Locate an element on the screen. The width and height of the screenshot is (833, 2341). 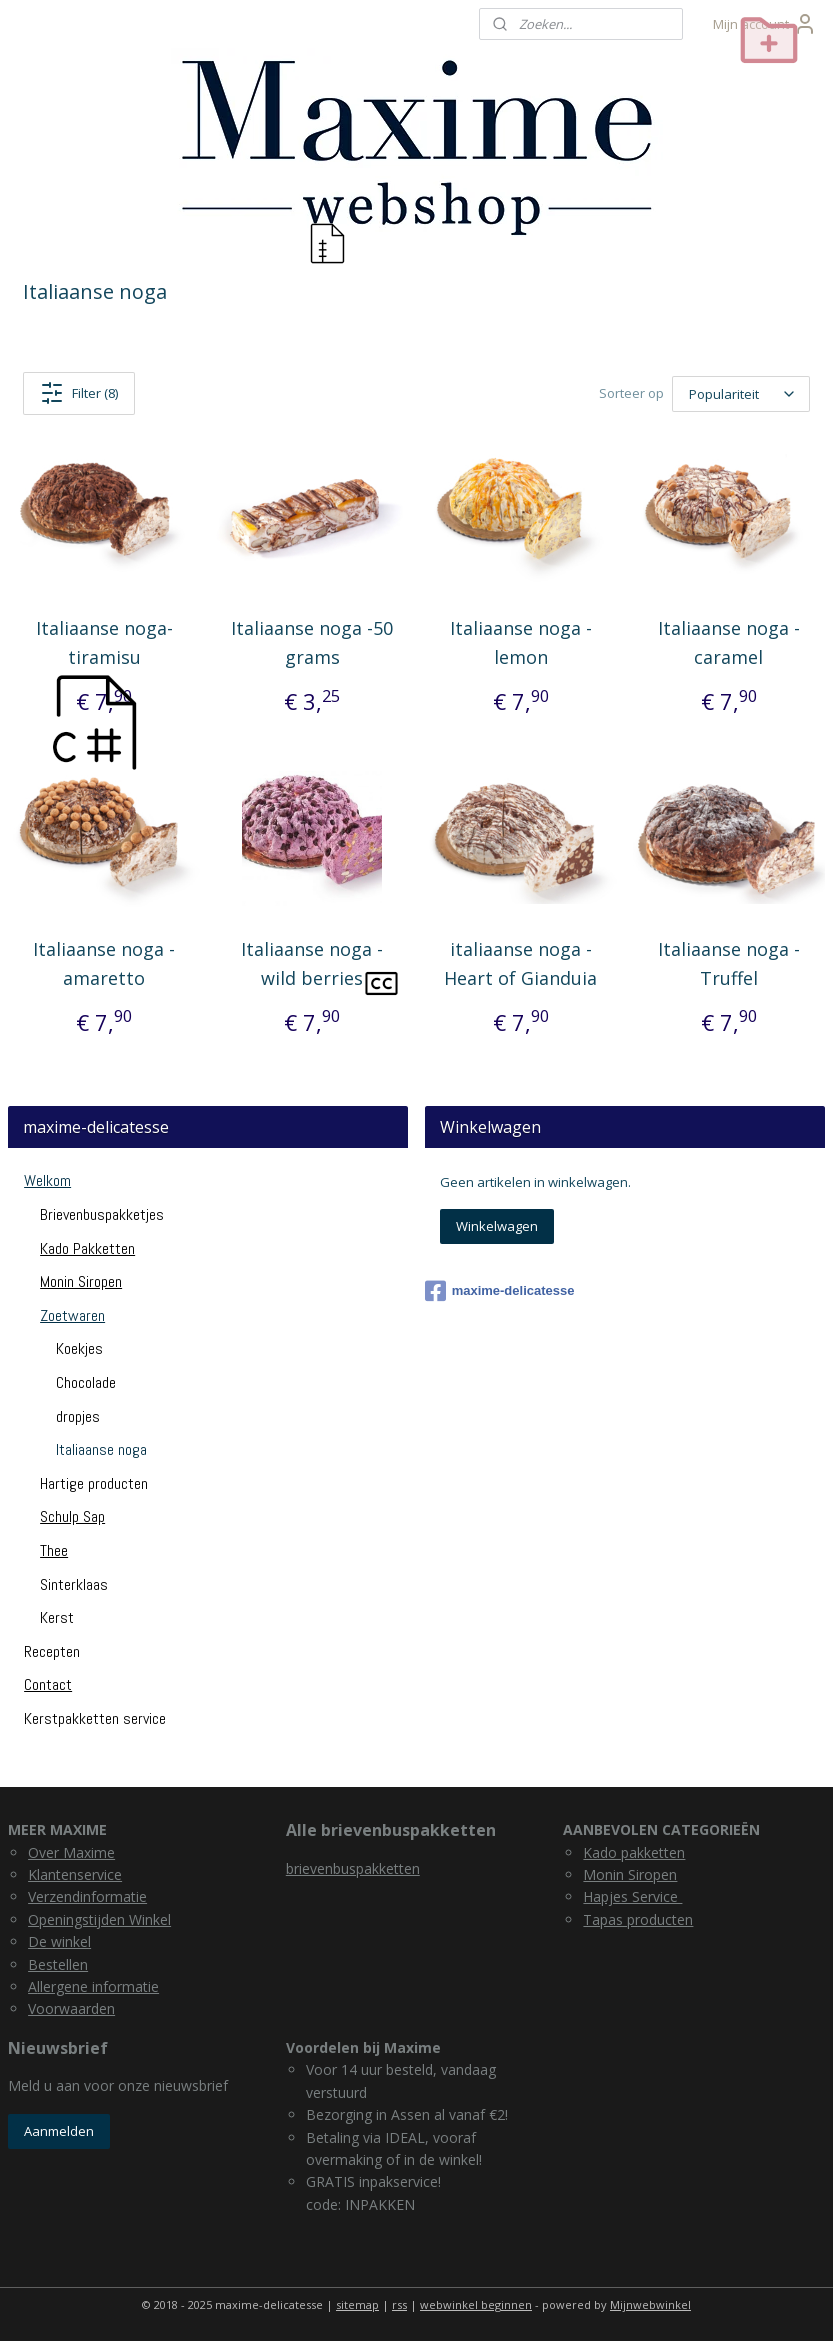
open a C# source code file is located at coordinates (96, 722).